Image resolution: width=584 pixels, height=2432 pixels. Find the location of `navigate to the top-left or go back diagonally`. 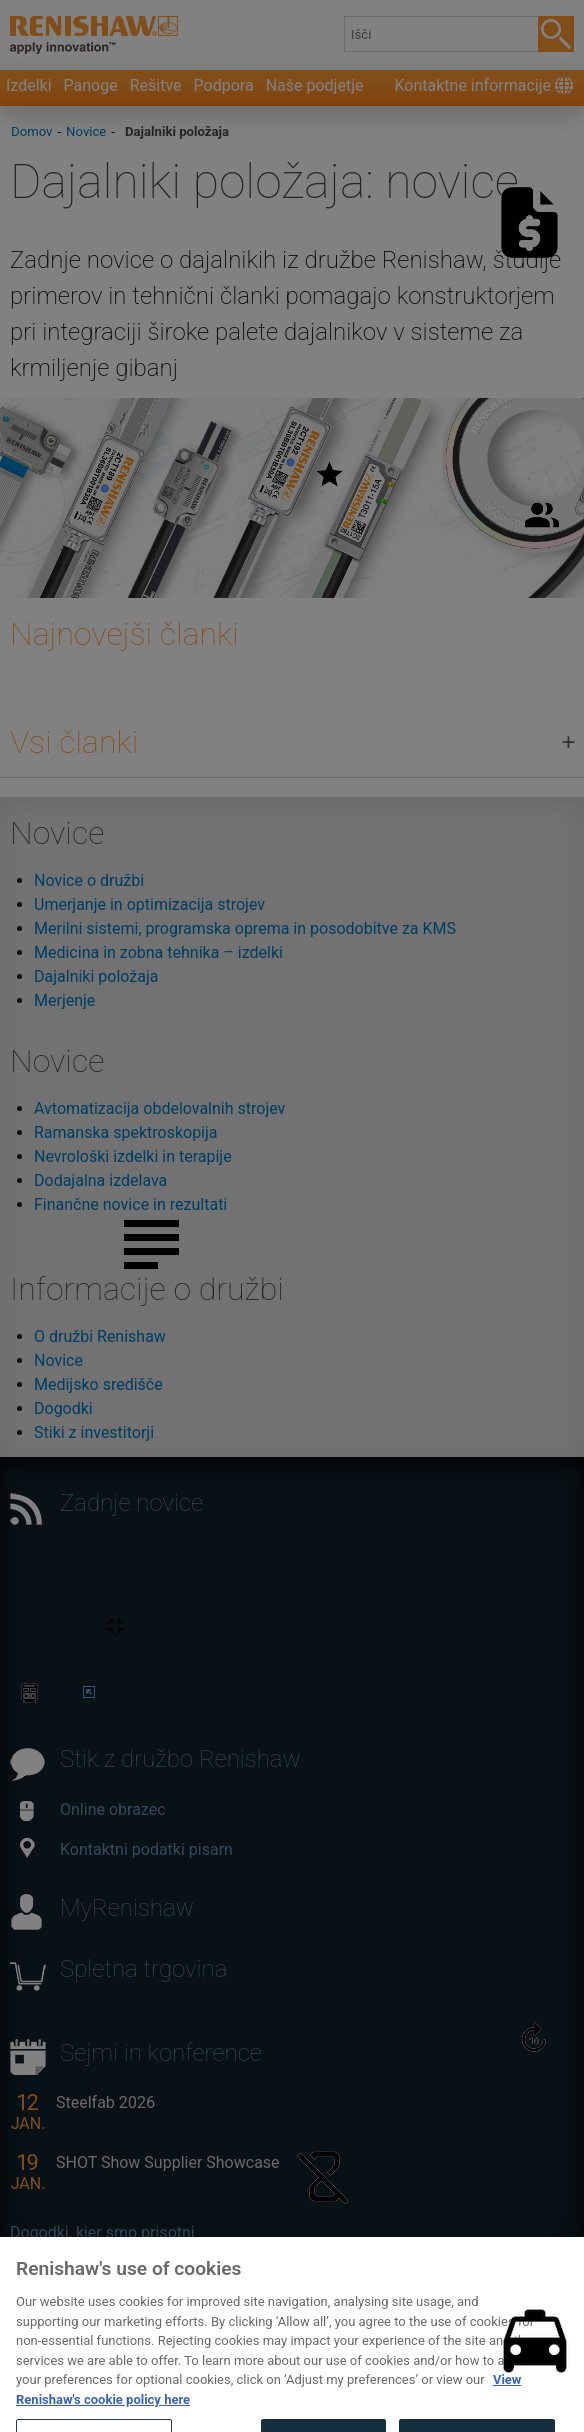

navigate to the top-left or go back diagonally is located at coordinates (89, 1692).